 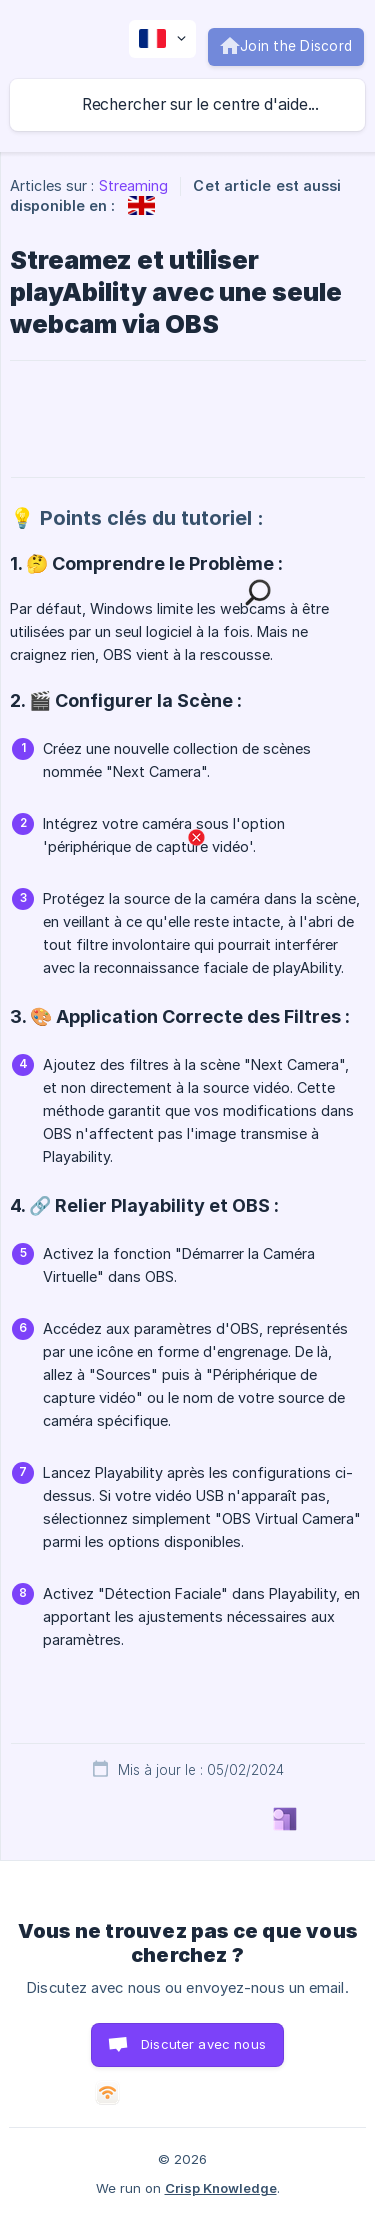 What do you see at coordinates (285, 1819) in the screenshot?
I see `open the CoreHR app` at bounding box center [285, 1819].